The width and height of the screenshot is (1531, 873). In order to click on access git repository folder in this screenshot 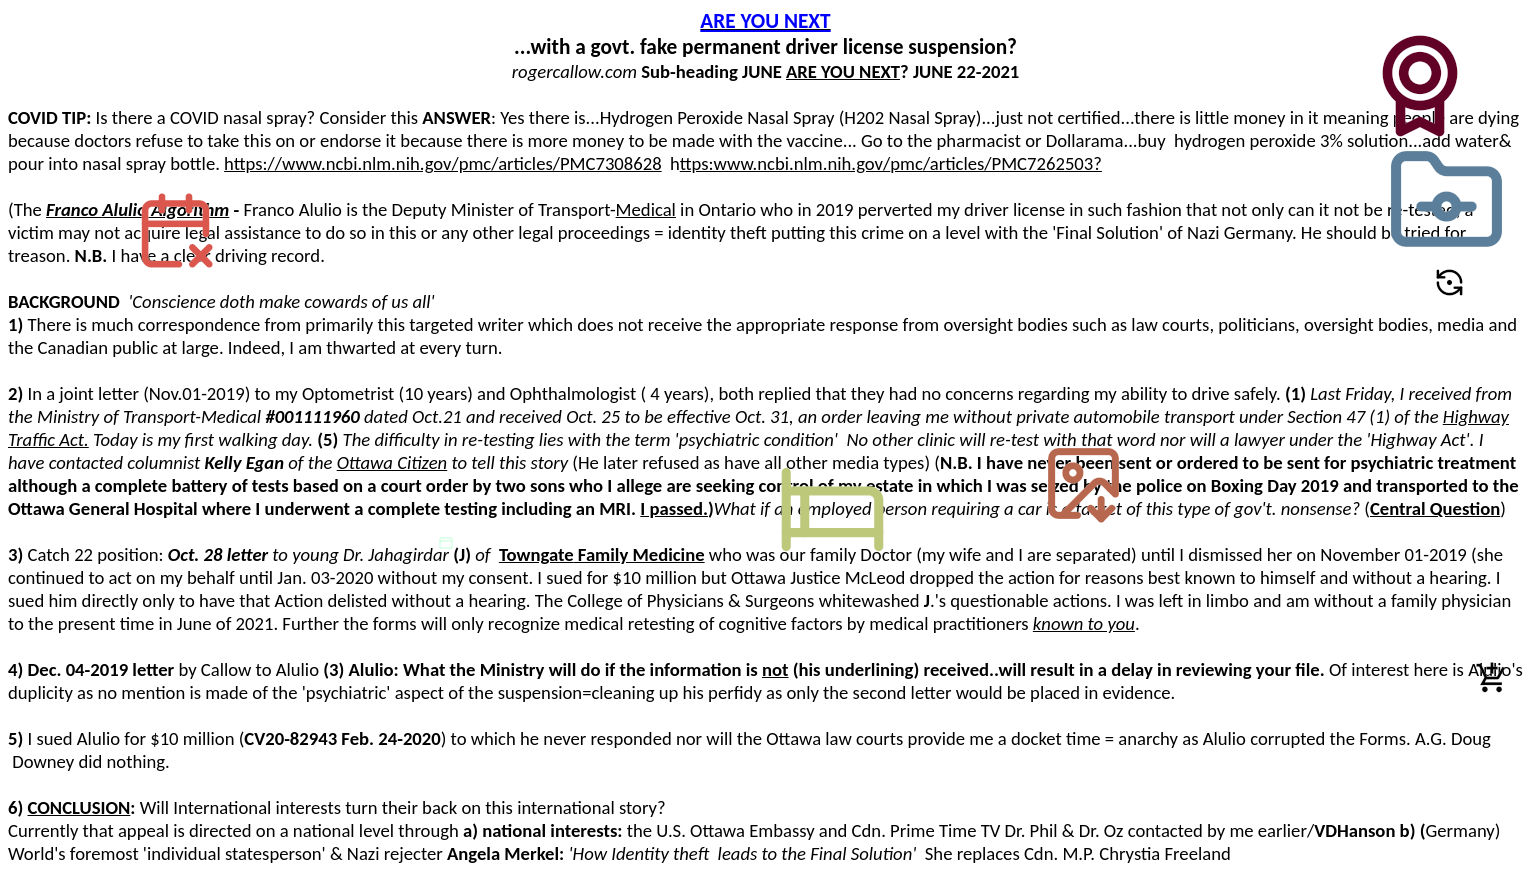, I will do `click(1446, 201)`.